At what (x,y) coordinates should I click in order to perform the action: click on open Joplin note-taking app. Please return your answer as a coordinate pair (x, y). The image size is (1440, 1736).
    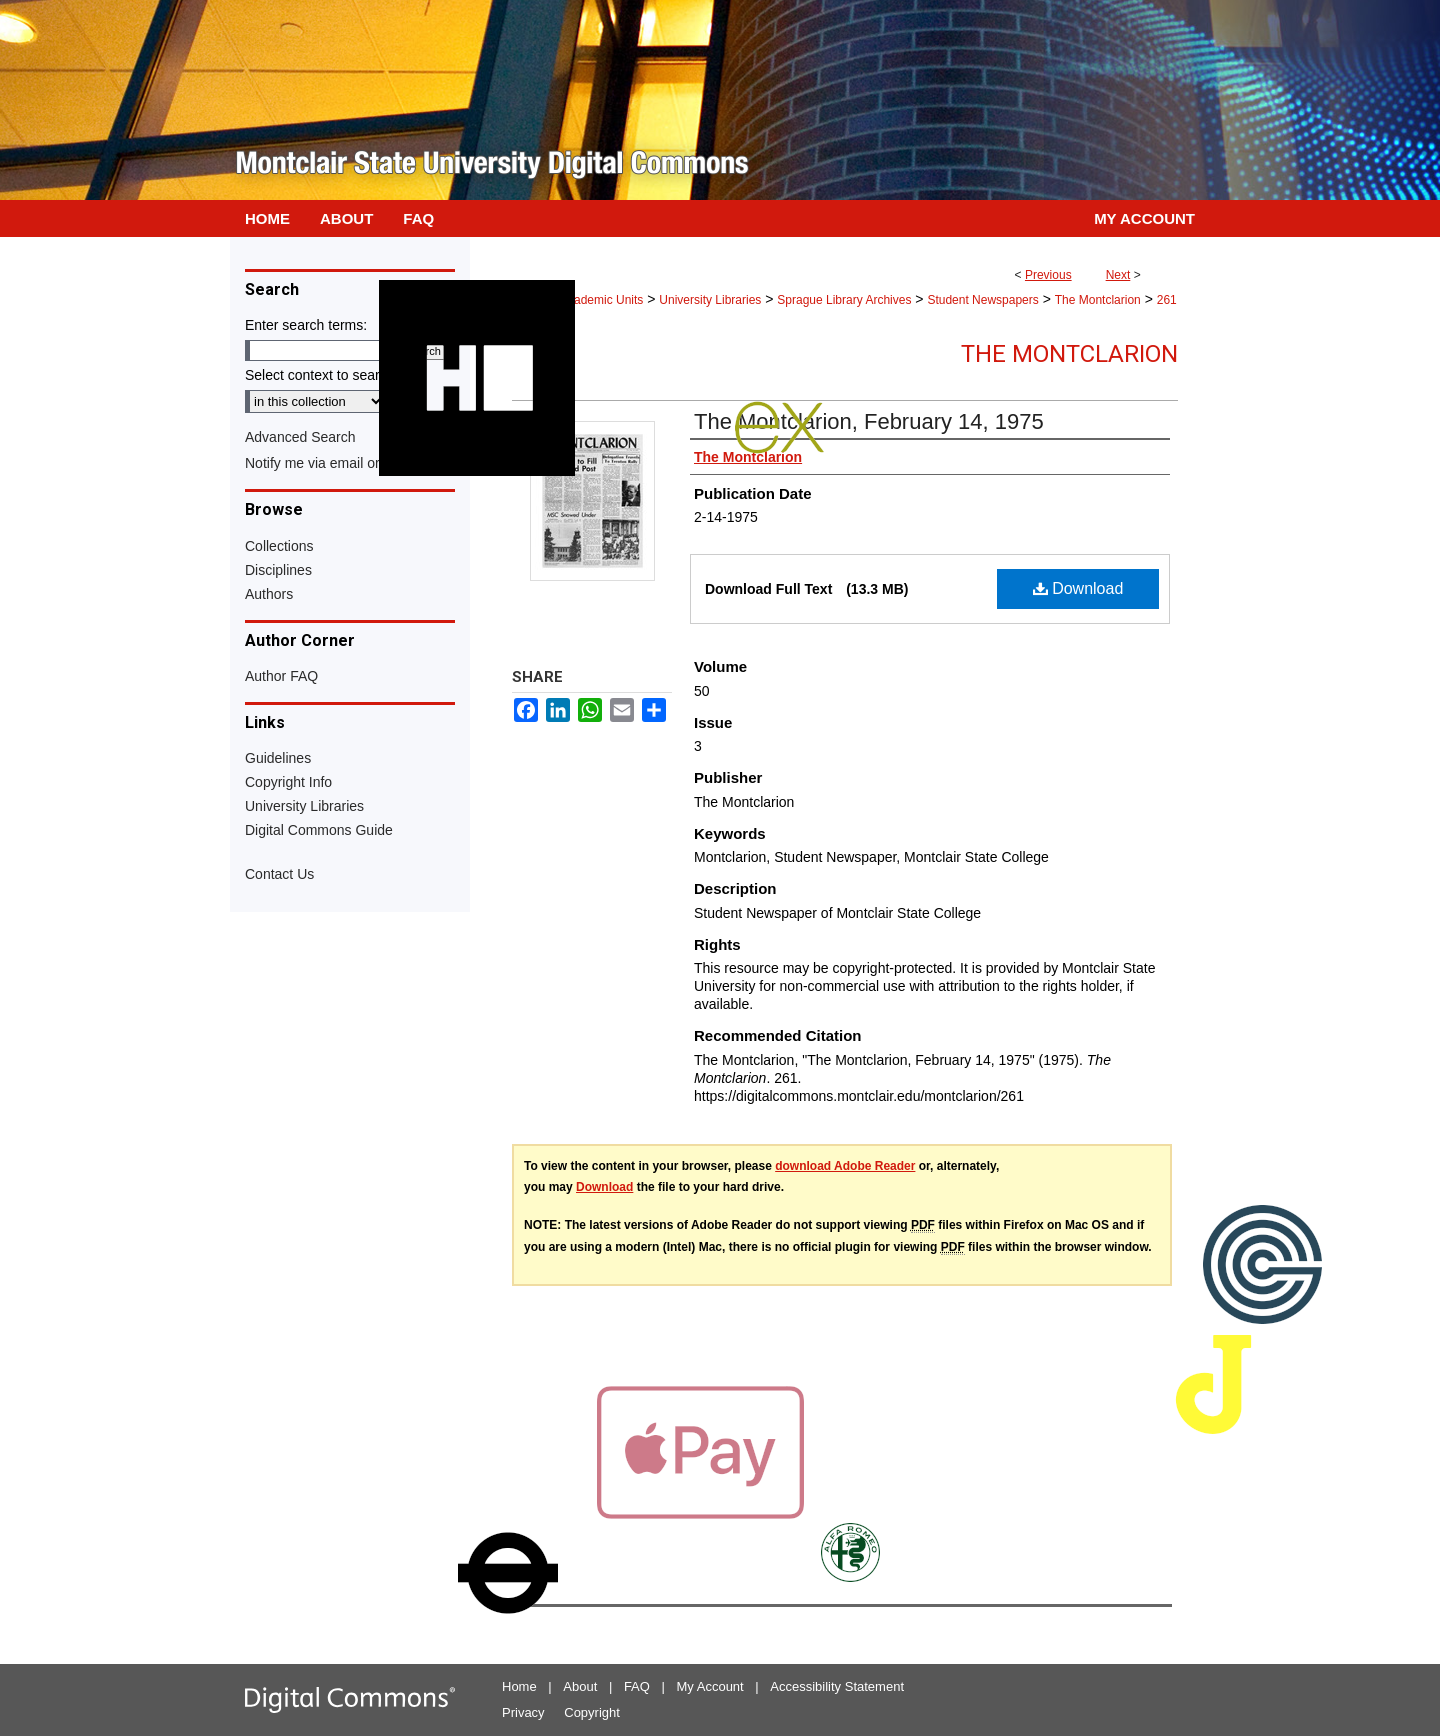
    Looking at the image, I should click on (1213, 1384).